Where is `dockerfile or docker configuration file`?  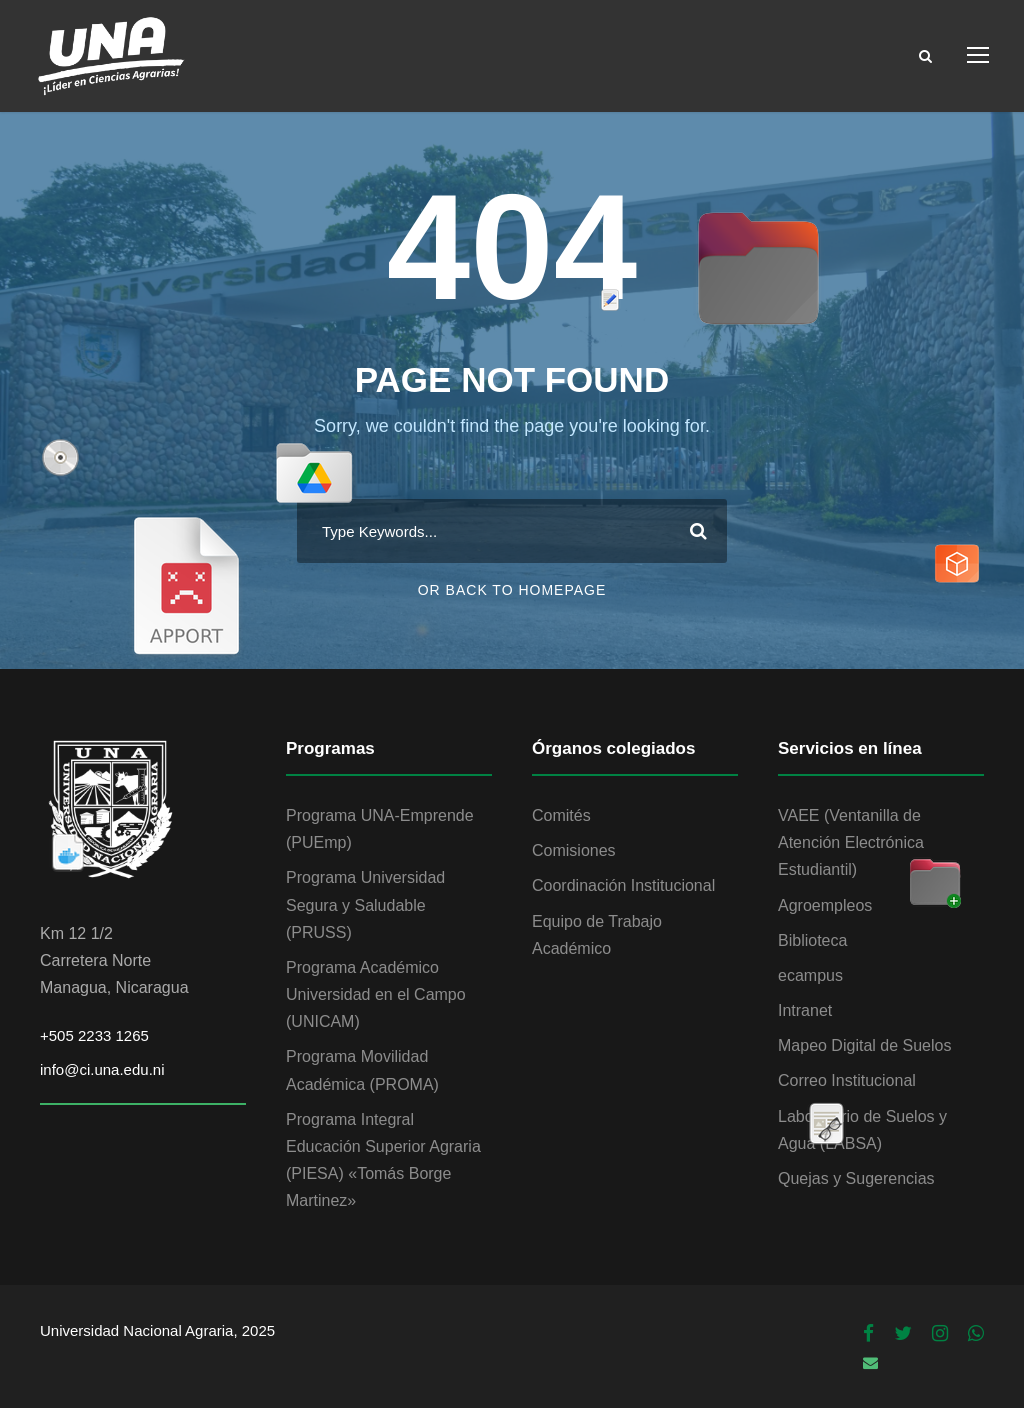
dockerfile or docker configuration file is located at coordinates (68, 852).